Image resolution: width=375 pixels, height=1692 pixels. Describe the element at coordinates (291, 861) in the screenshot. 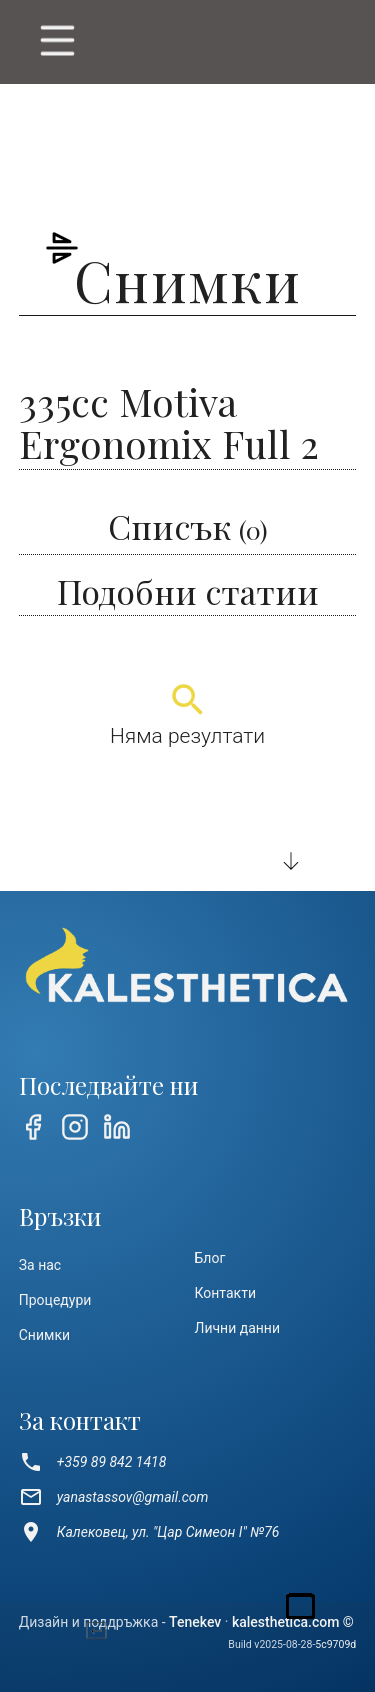

I see `scroll down or view more content` at that location.